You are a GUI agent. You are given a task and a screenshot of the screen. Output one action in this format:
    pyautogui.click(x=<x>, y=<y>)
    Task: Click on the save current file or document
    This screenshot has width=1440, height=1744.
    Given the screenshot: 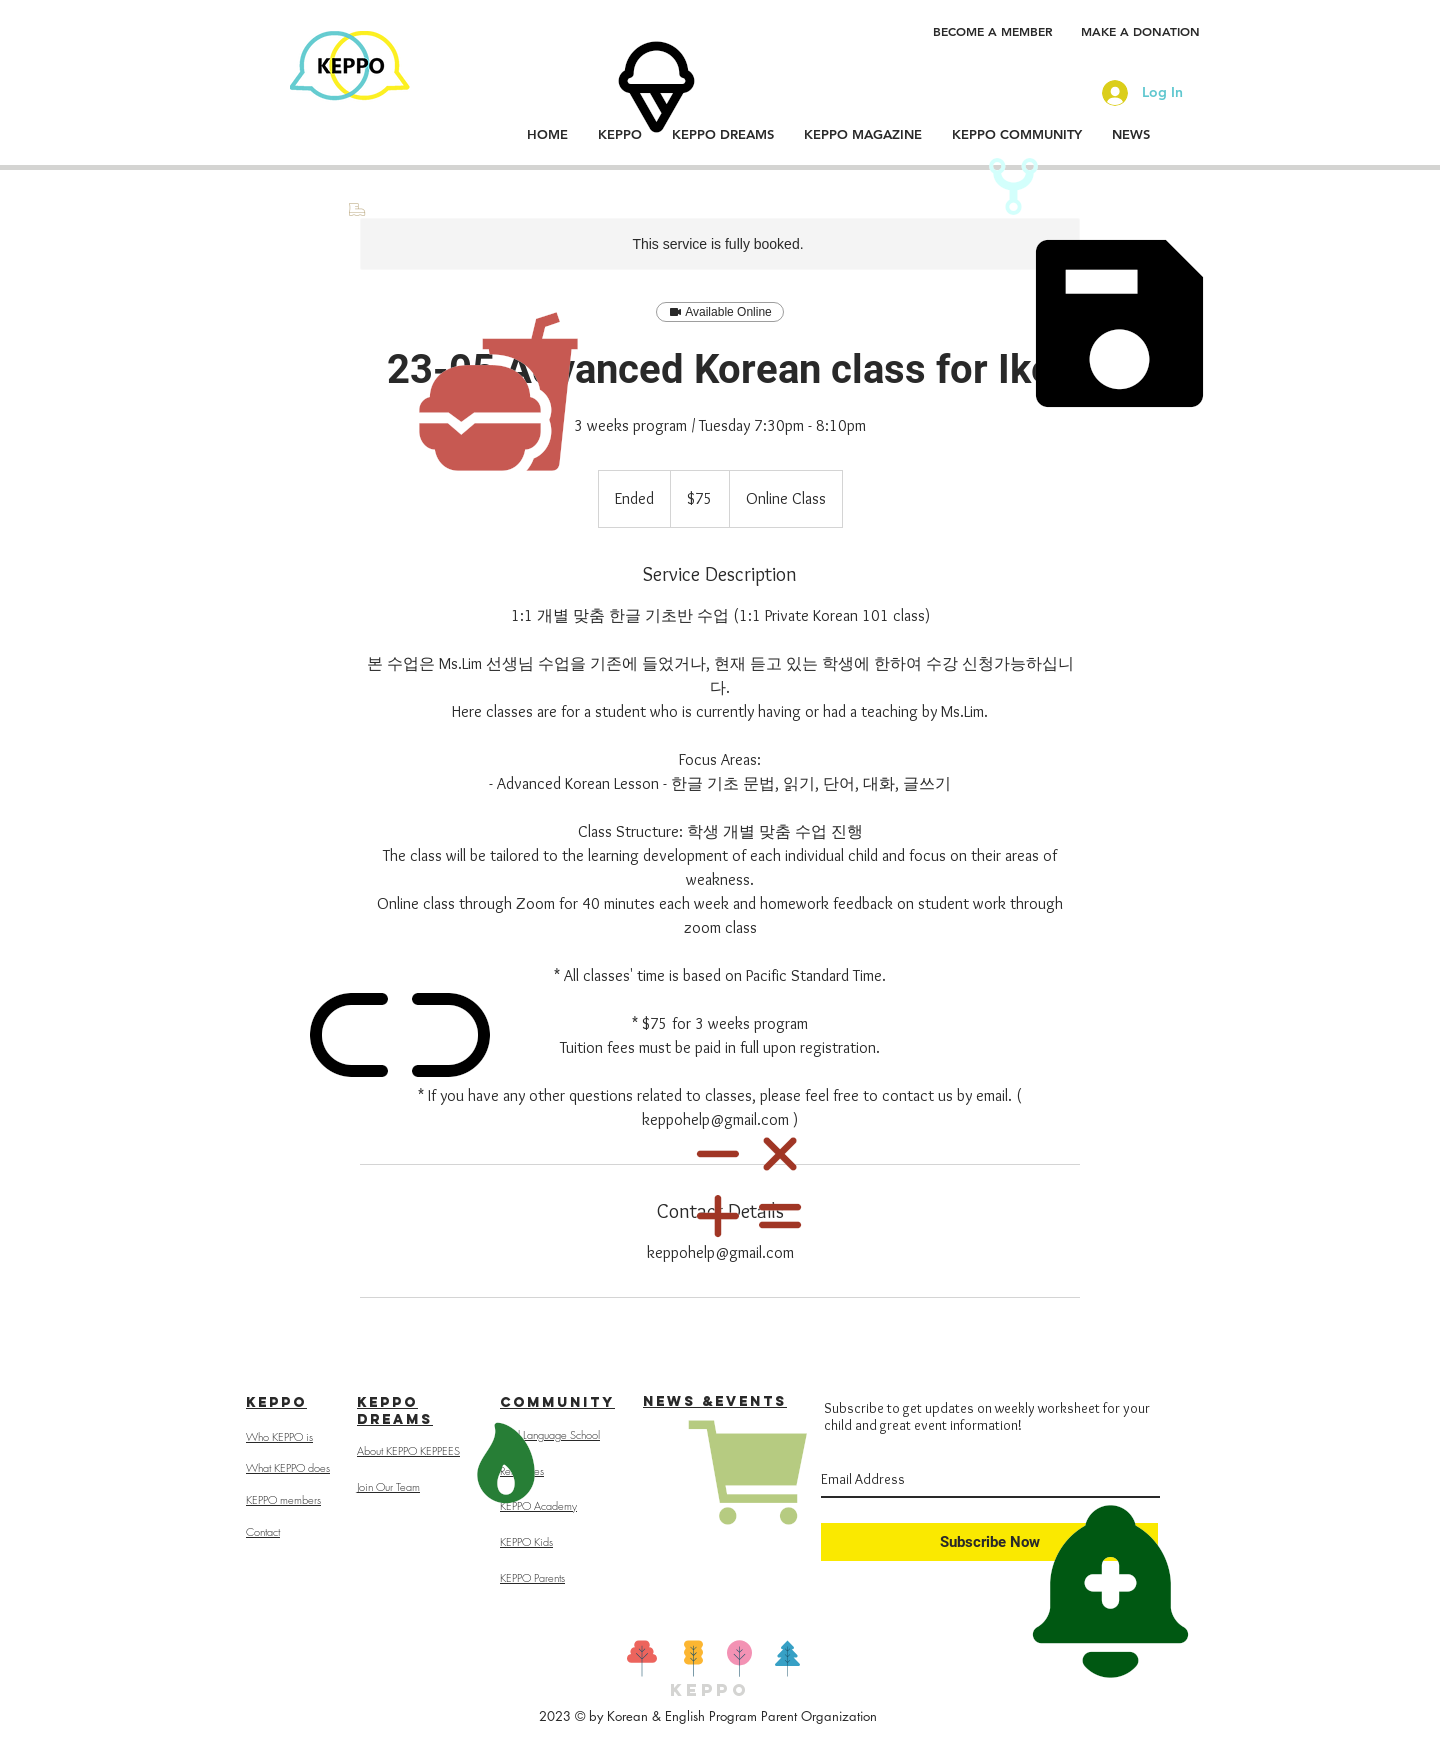 What is the action you would take?
    pyautogui.click(x=1119, y=323)
    